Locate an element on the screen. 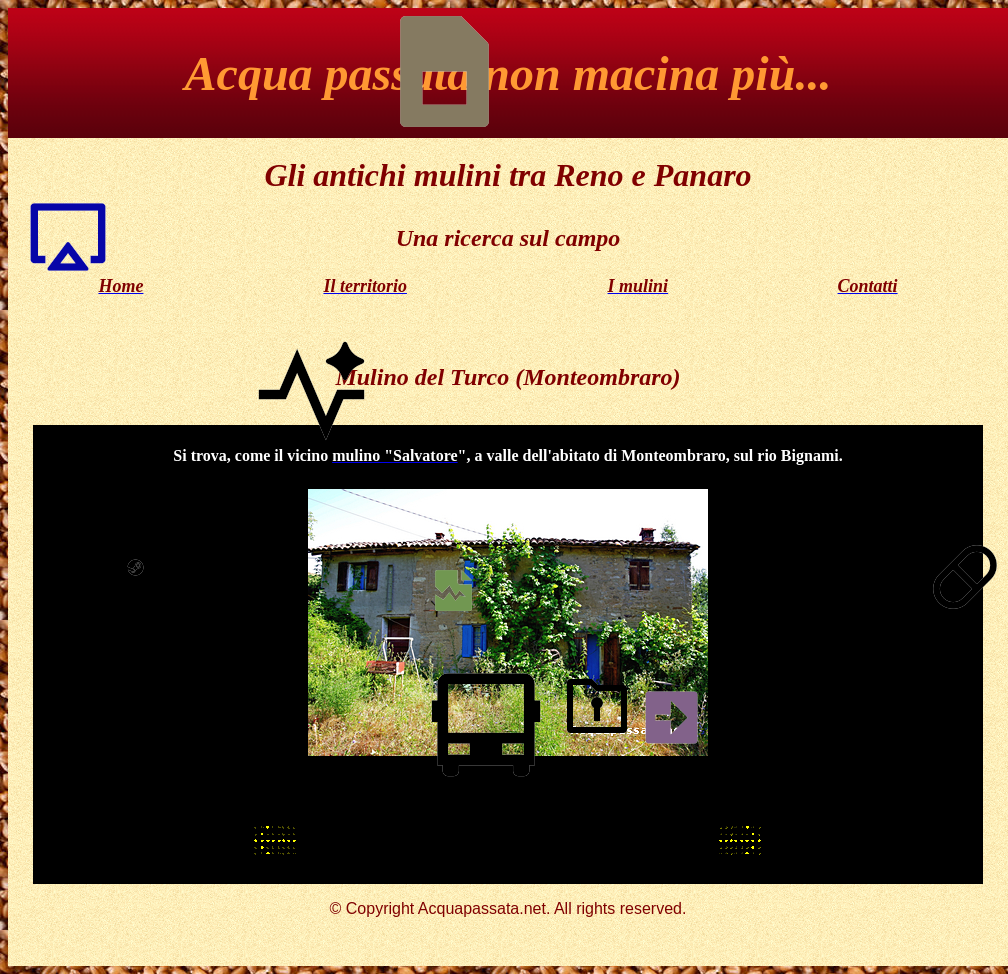 The width and height of the screenshot is (1008, 974). proceed to the next step is located at coordinates (671, 717).